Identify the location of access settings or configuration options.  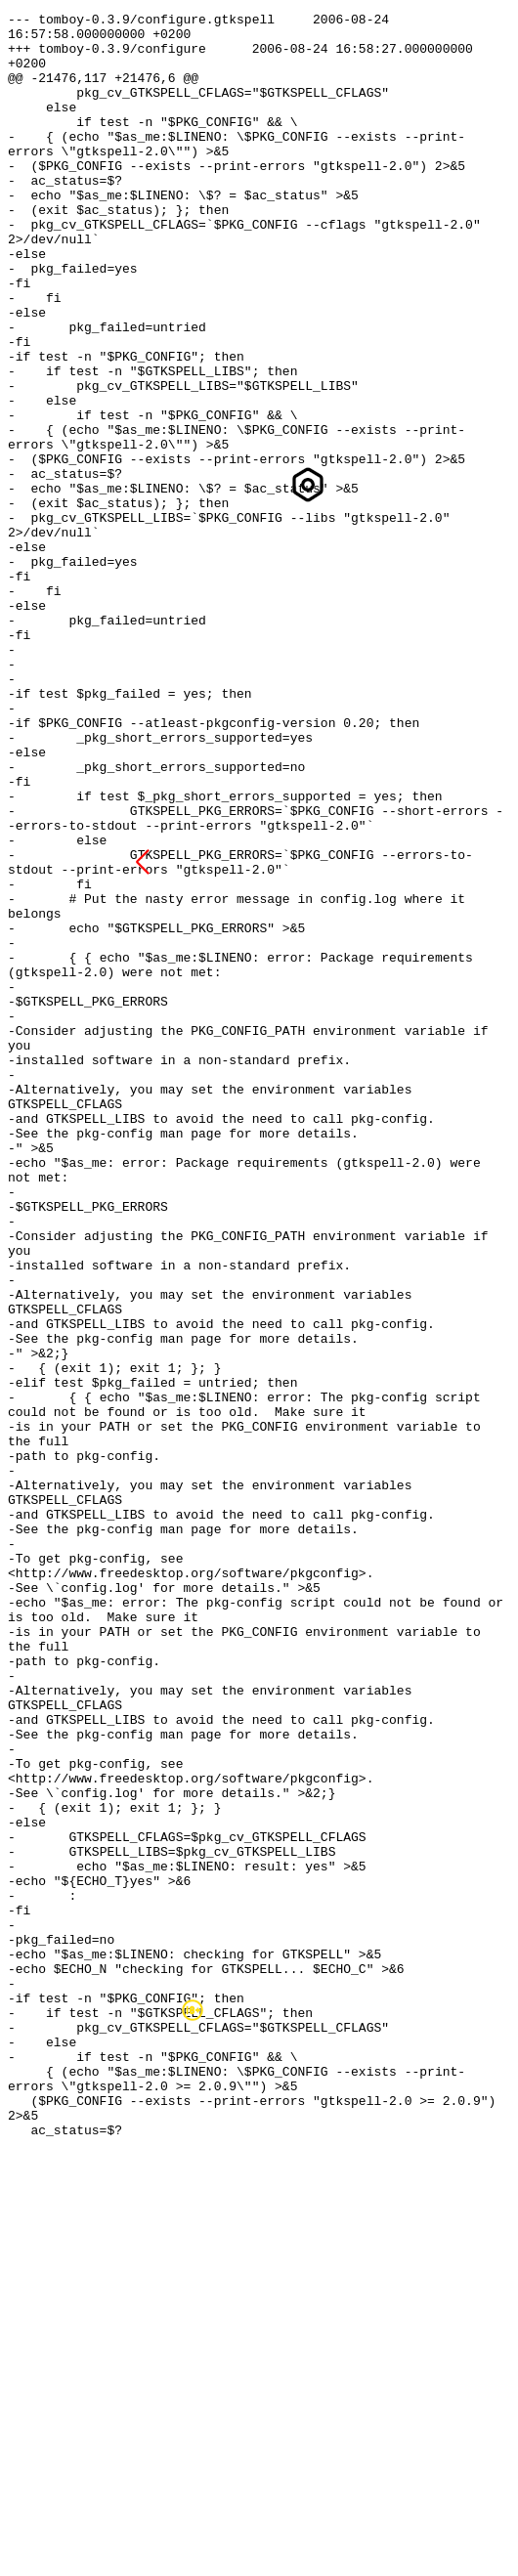
(308, 485).